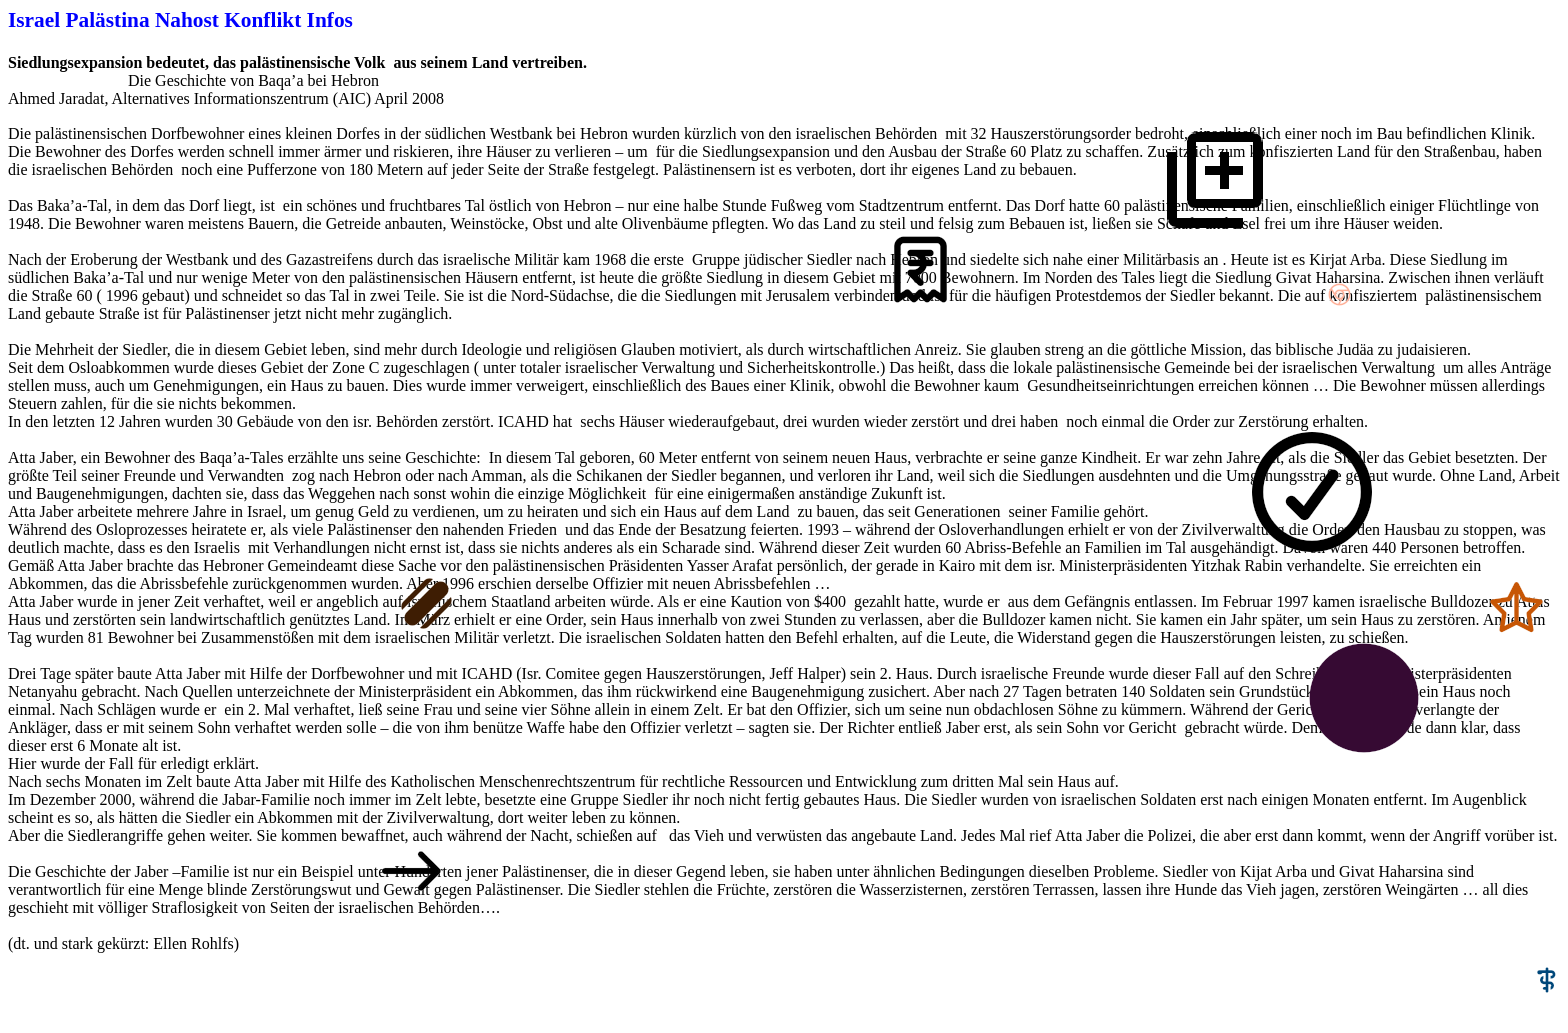 The height and width of the screenshot is (1033, 1568). I want to click on navigate to the next item or screen, so click(412, 871).